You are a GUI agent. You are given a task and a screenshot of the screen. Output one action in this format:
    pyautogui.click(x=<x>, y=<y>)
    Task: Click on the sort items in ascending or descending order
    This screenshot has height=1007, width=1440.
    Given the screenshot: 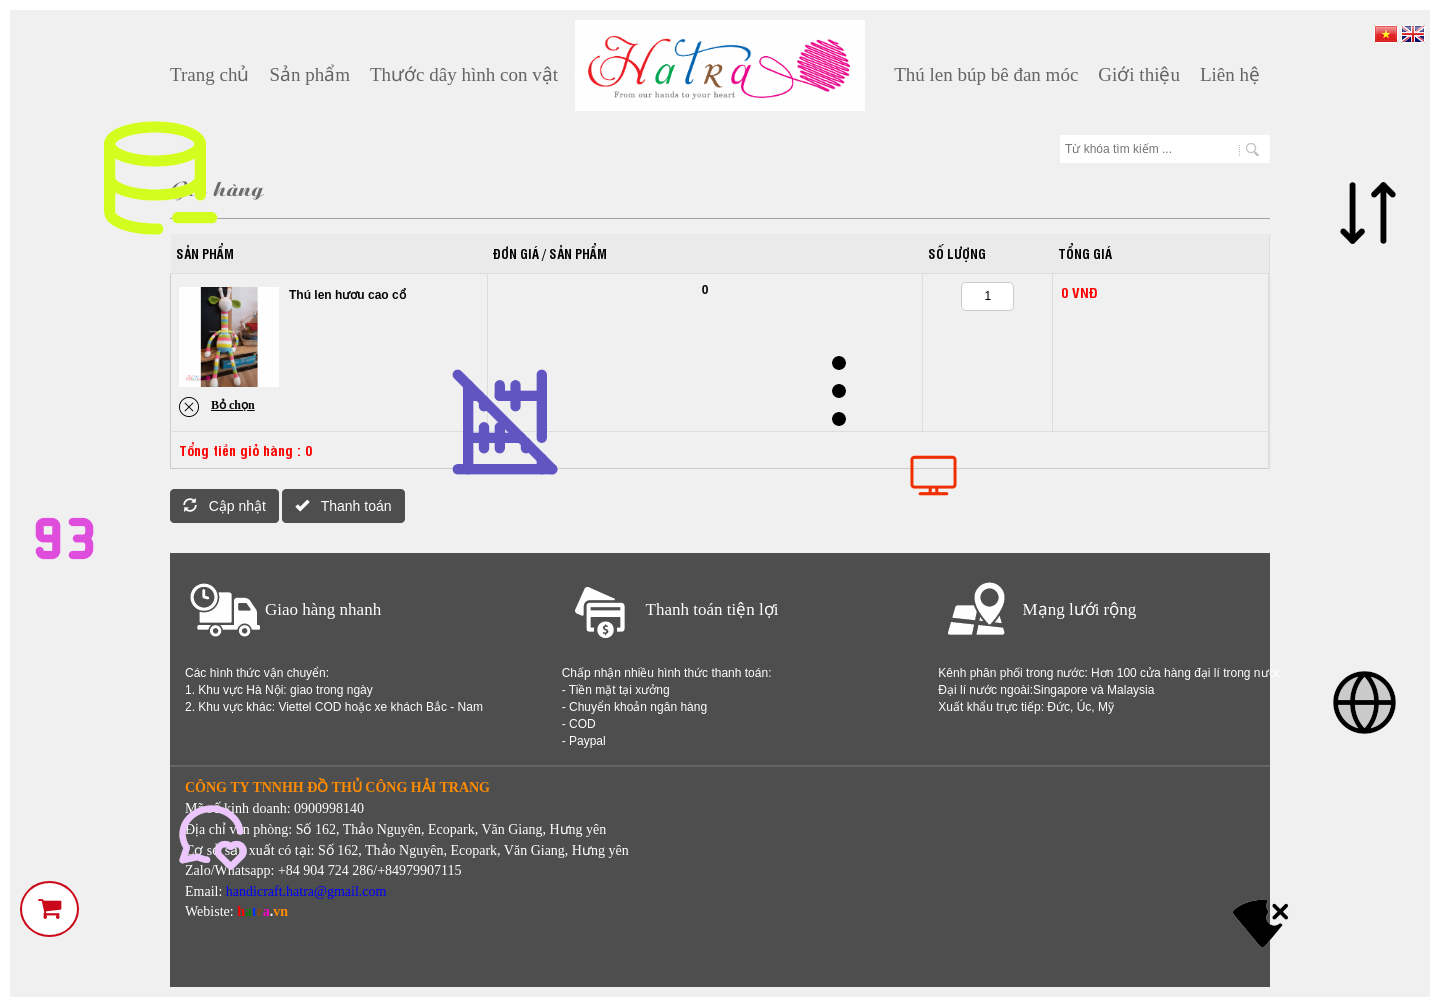 What is the action you would take?
    pyautogui.click(x=1368, y=213)
    